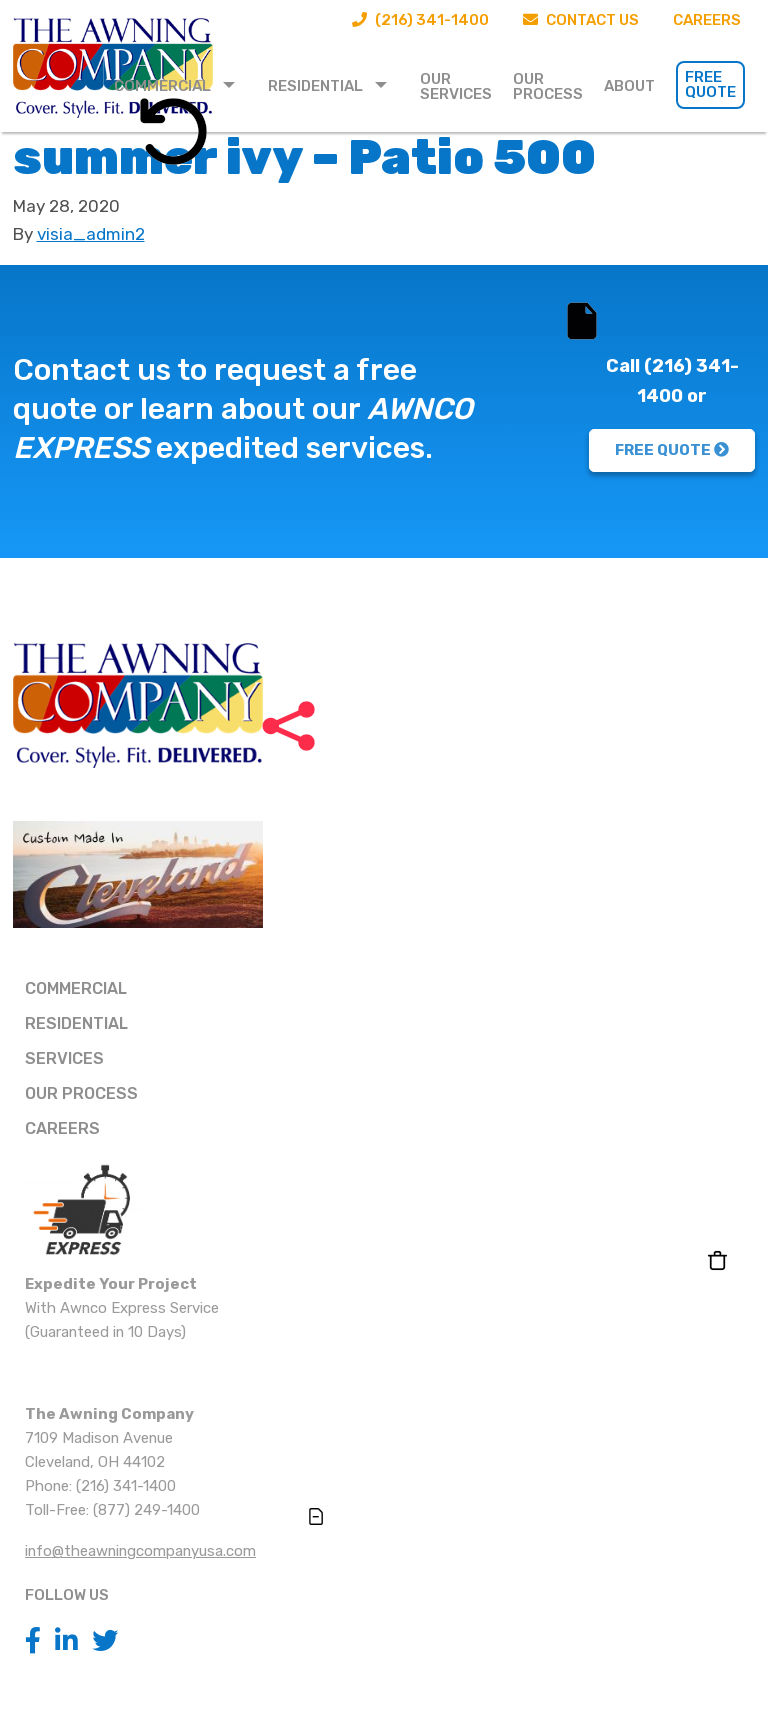 Image resolution: width=768 pixels, height=1731 pixels. I want to click on indicates a file has been removed or deleted, so click(315, 1516).